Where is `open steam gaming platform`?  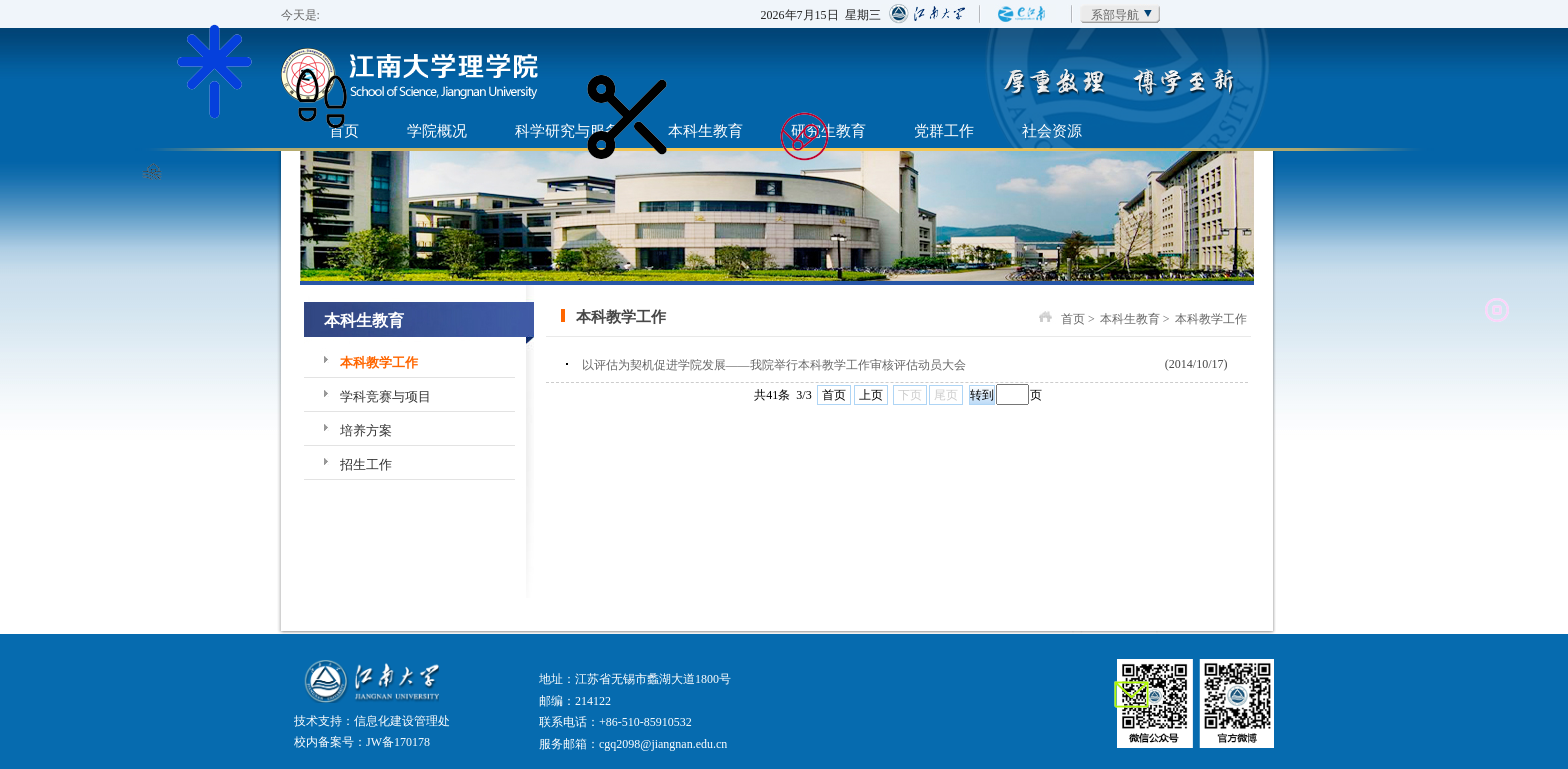
open steam gaming platform is located at coordinates (804, 136).